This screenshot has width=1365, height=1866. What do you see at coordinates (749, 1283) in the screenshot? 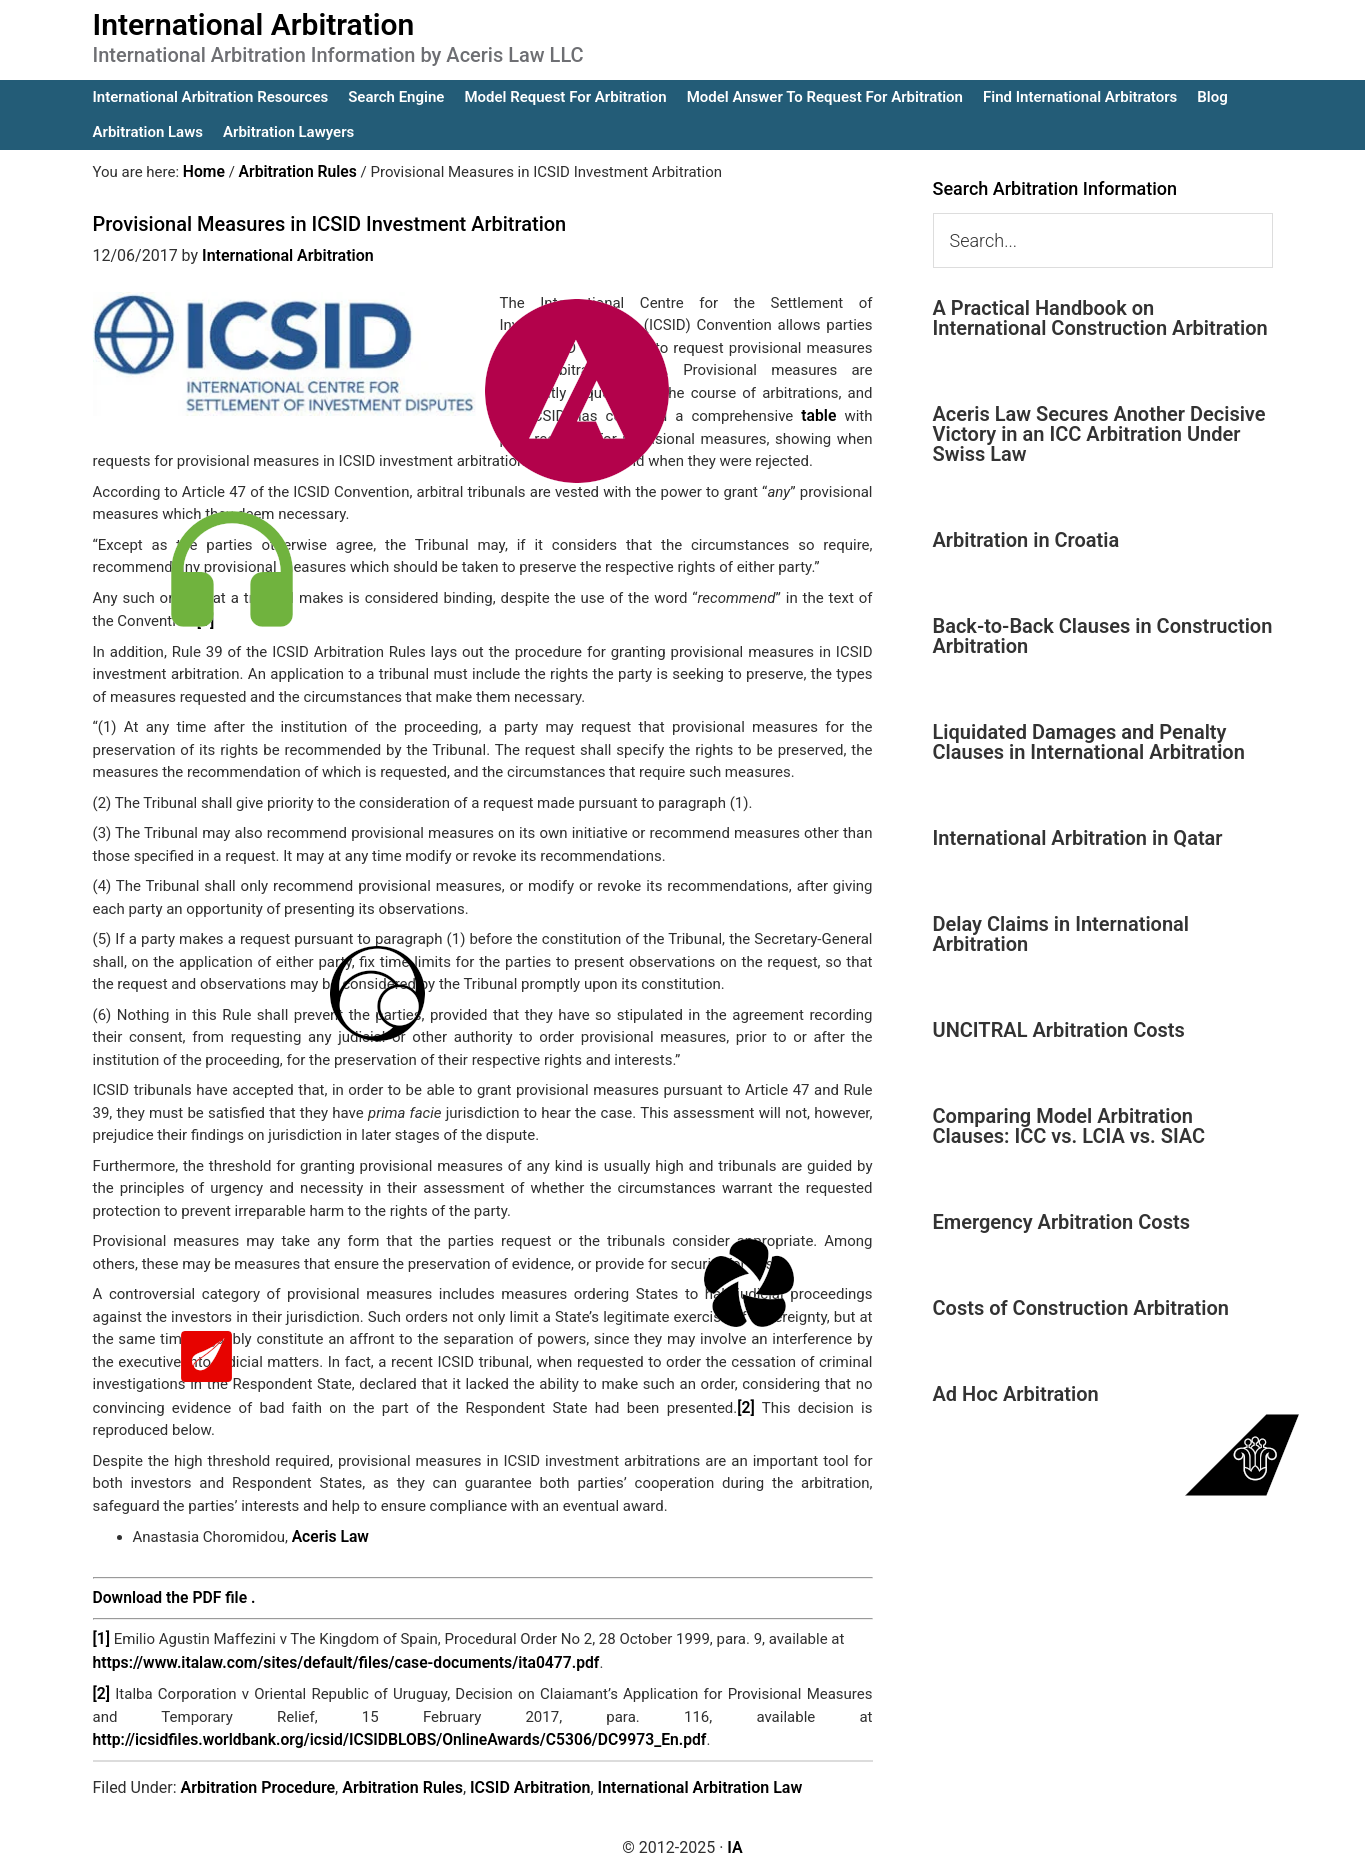
I see `open immich photo management app` at bounding box center [749, 1283].